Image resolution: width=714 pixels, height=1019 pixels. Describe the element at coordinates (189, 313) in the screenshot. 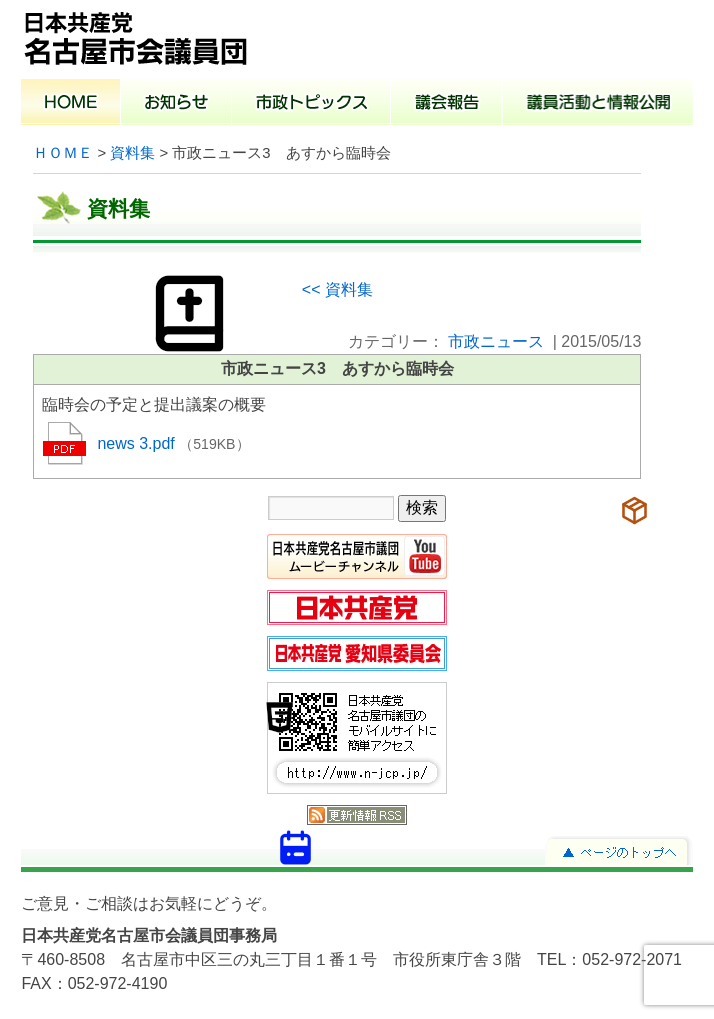

I see `access religious texts or scriptures` at that location.